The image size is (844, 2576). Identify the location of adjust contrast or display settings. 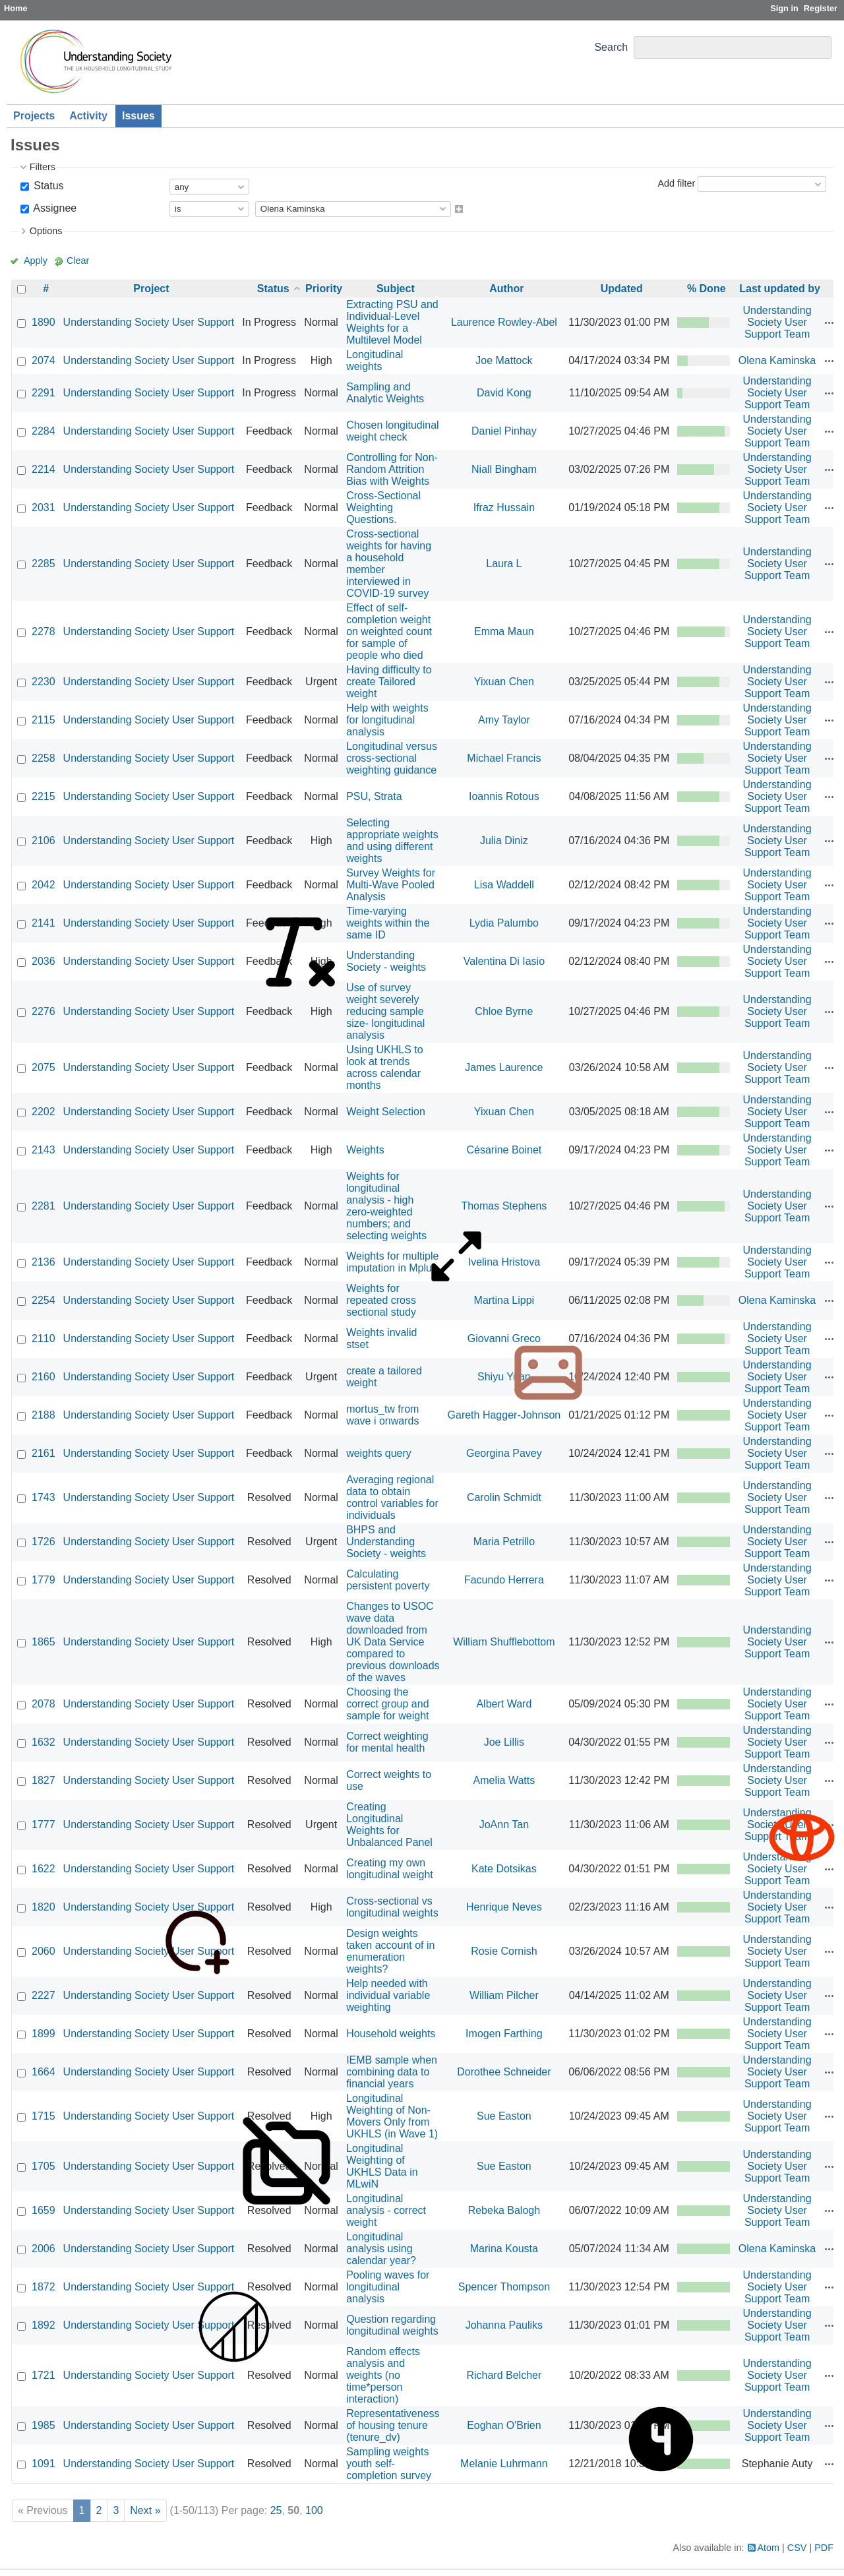
(234, 2327).